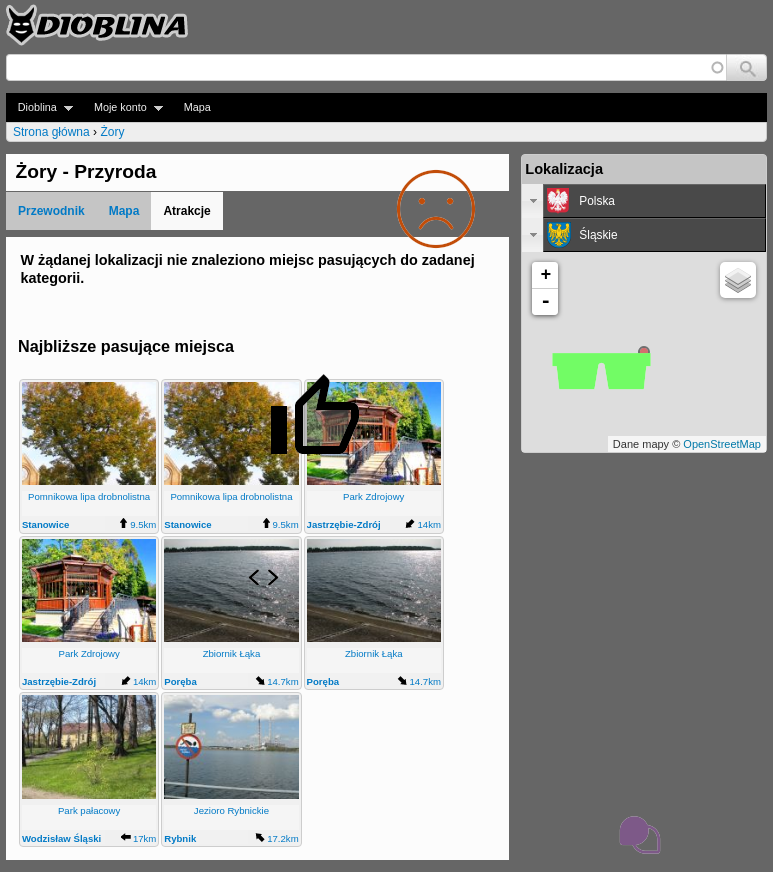 The image size is (773, 872). I want to click on enable reading or accessibility mode, so click(601, 369).